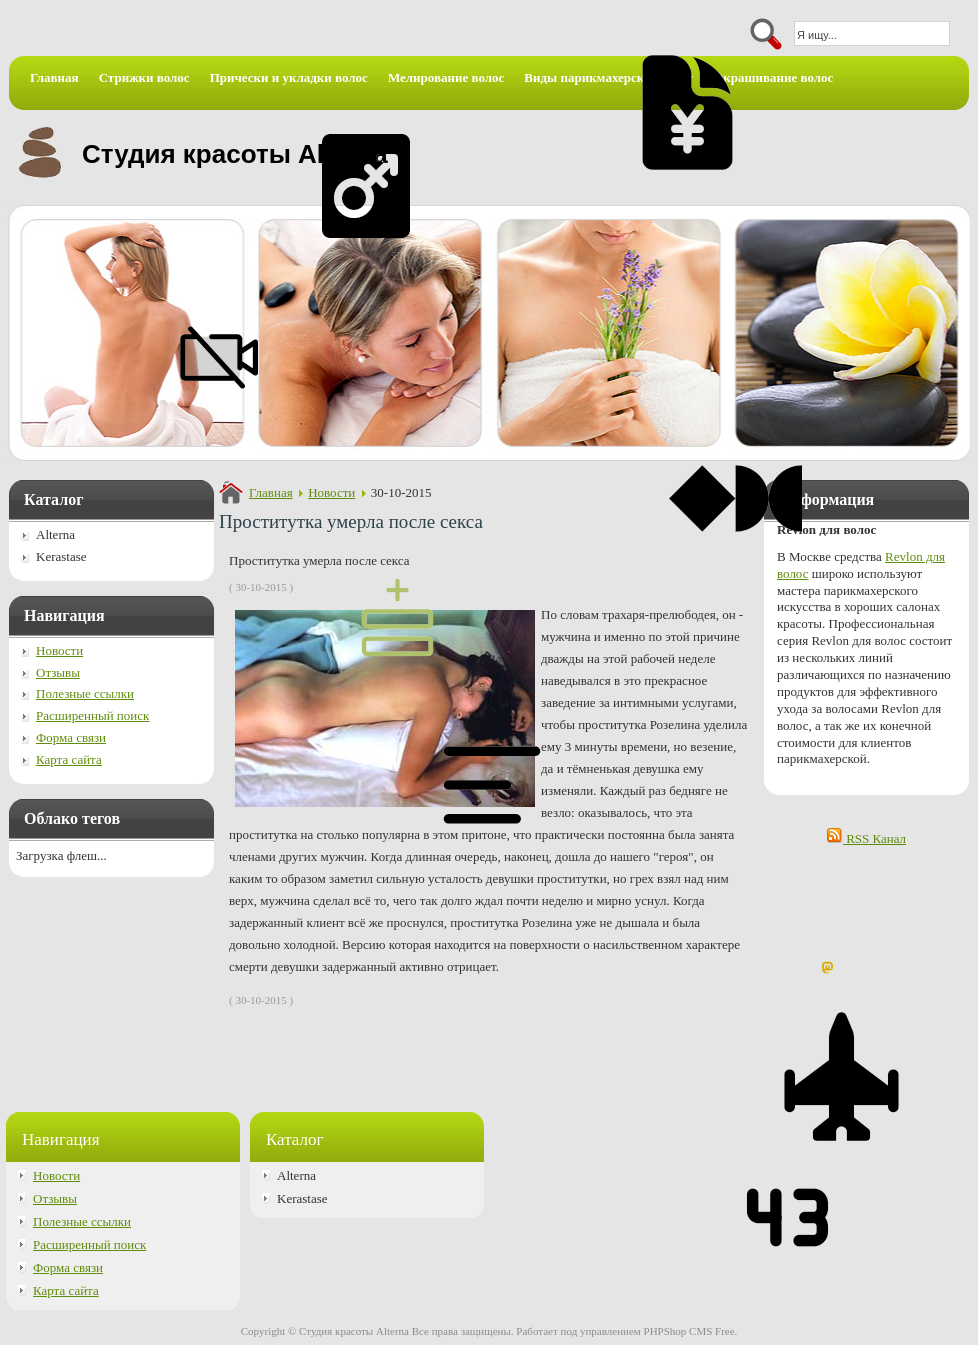  Describe the element at coordinates (216, 357) in the screenshot. I see `turn off camera or disable video` at that location.